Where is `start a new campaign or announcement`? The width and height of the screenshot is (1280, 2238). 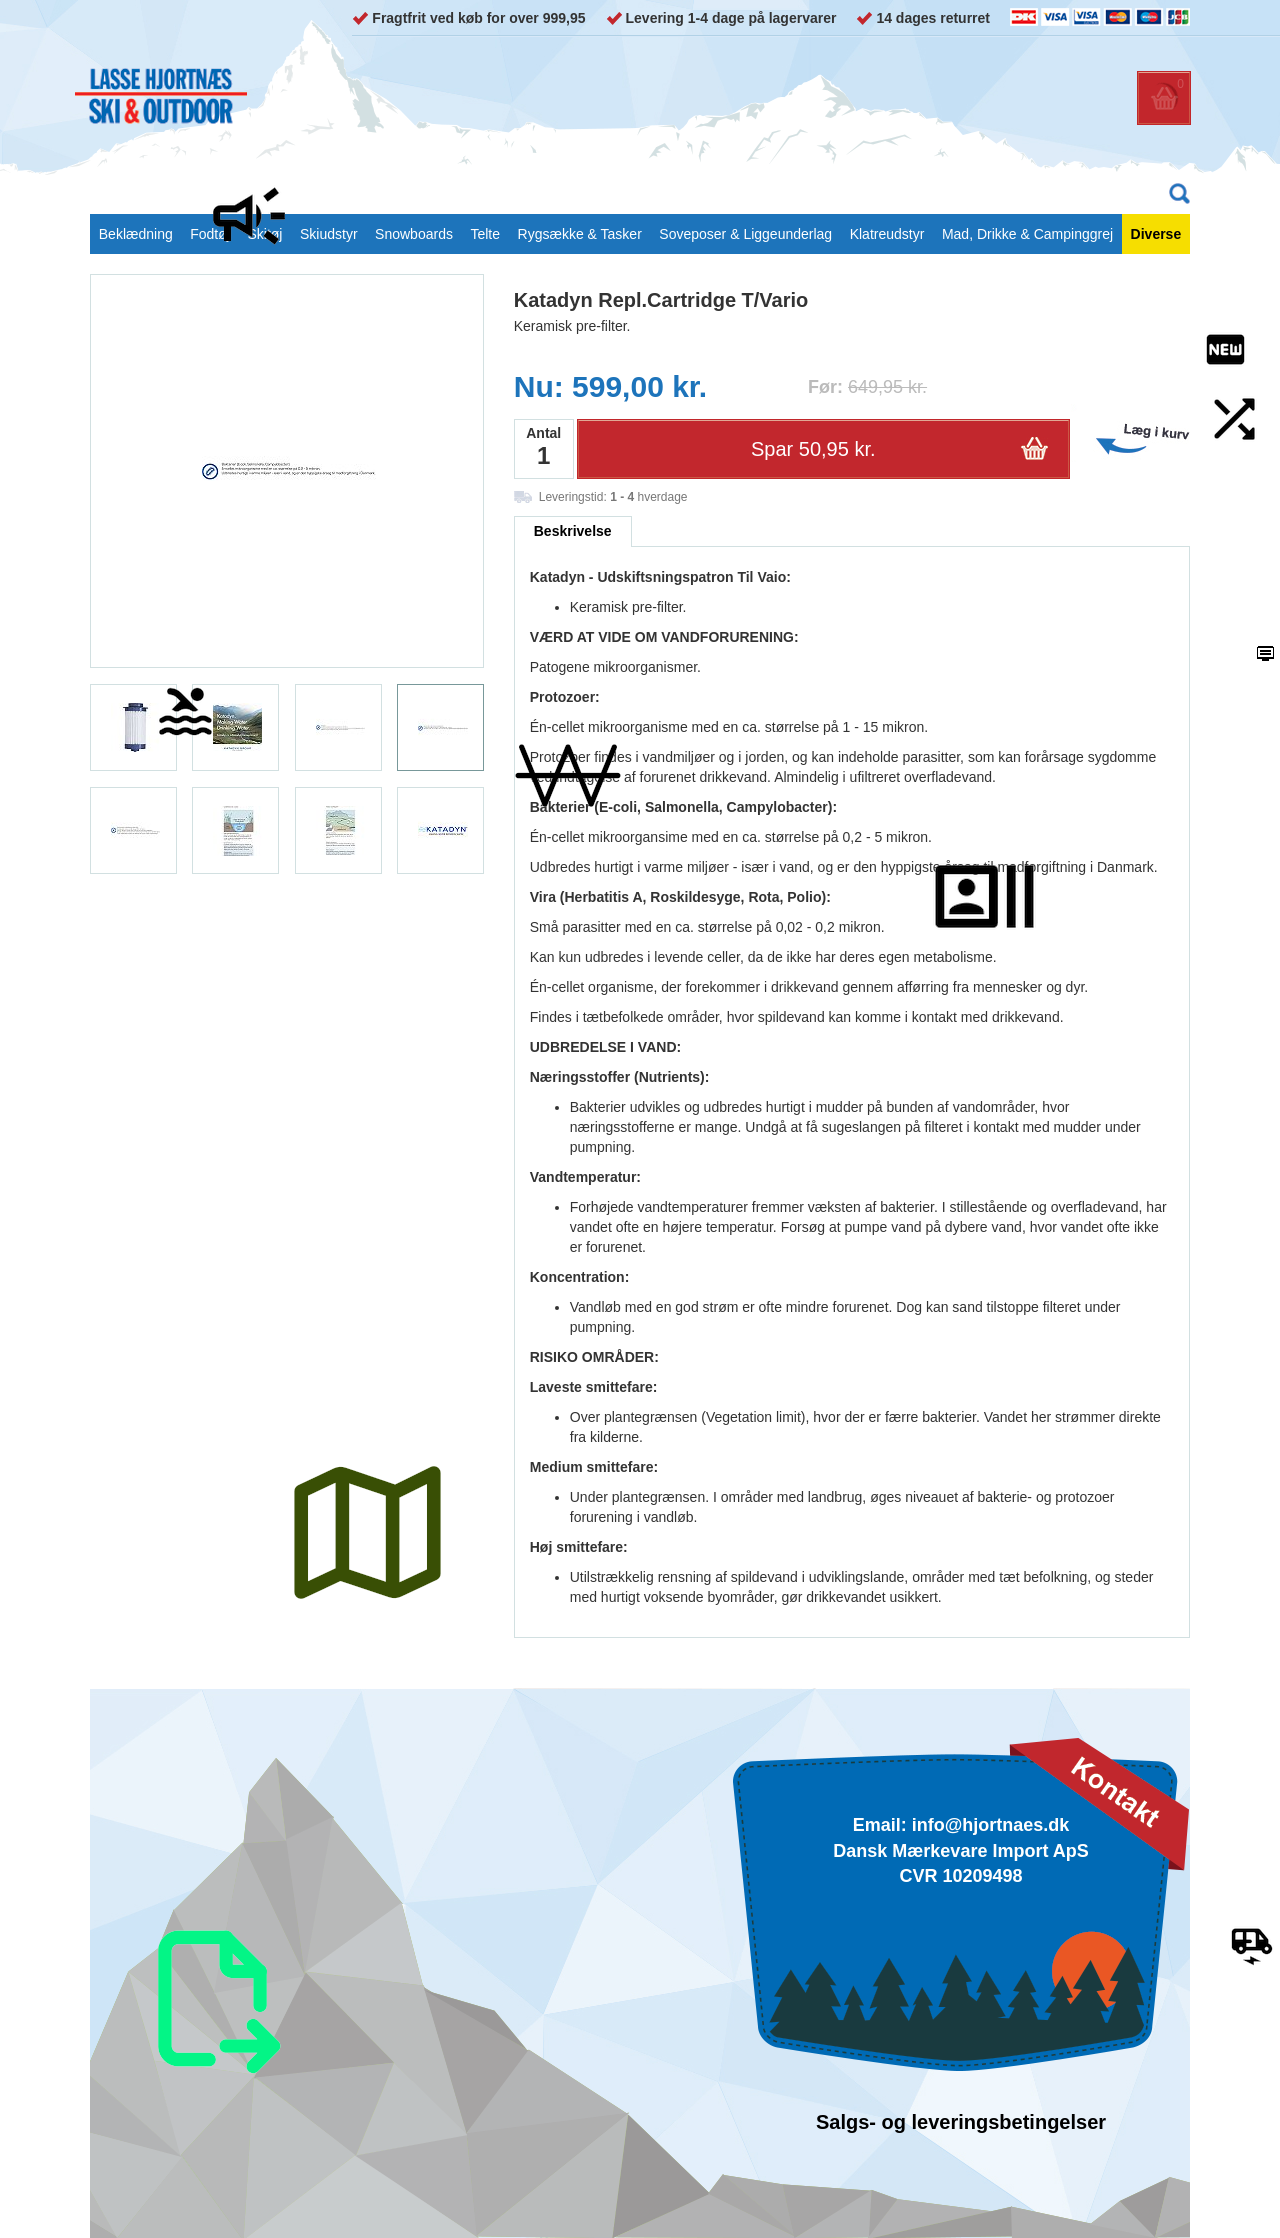
start a new campaign or announcement is located at coordinates (249, 216).